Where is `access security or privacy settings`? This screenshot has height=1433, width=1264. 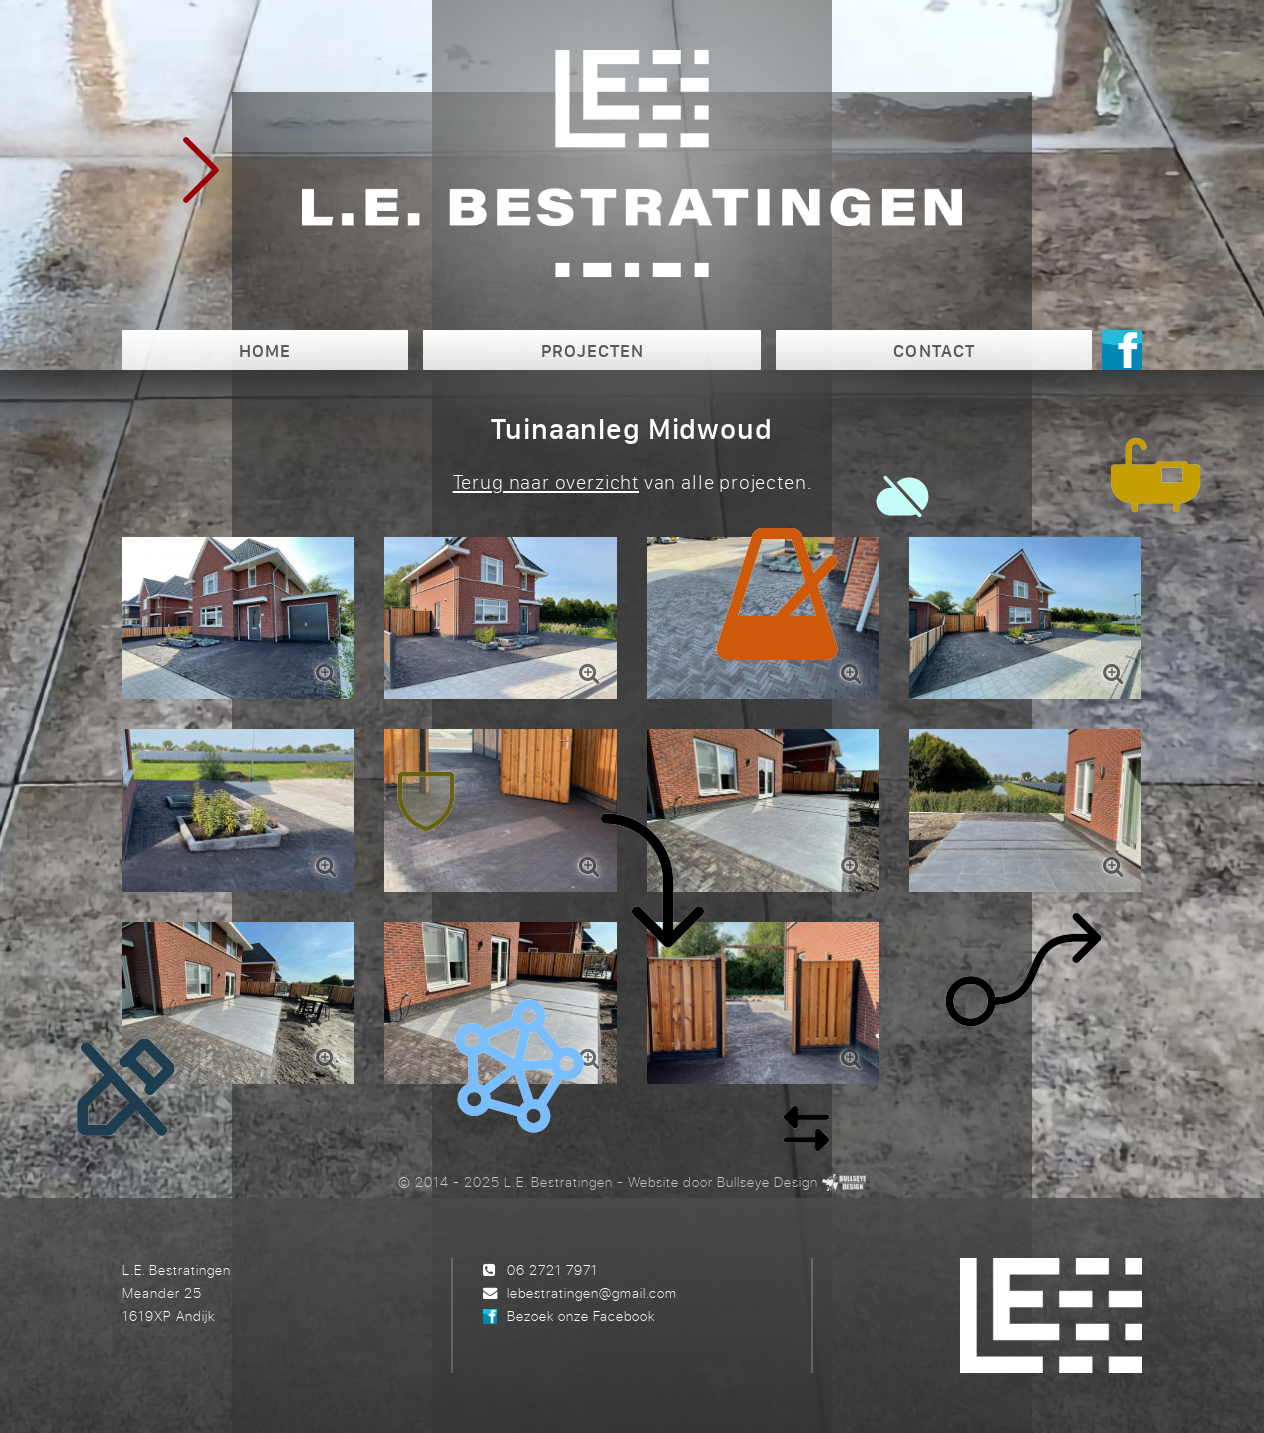 access security or privacy settings is located at coordinates (426, 798).